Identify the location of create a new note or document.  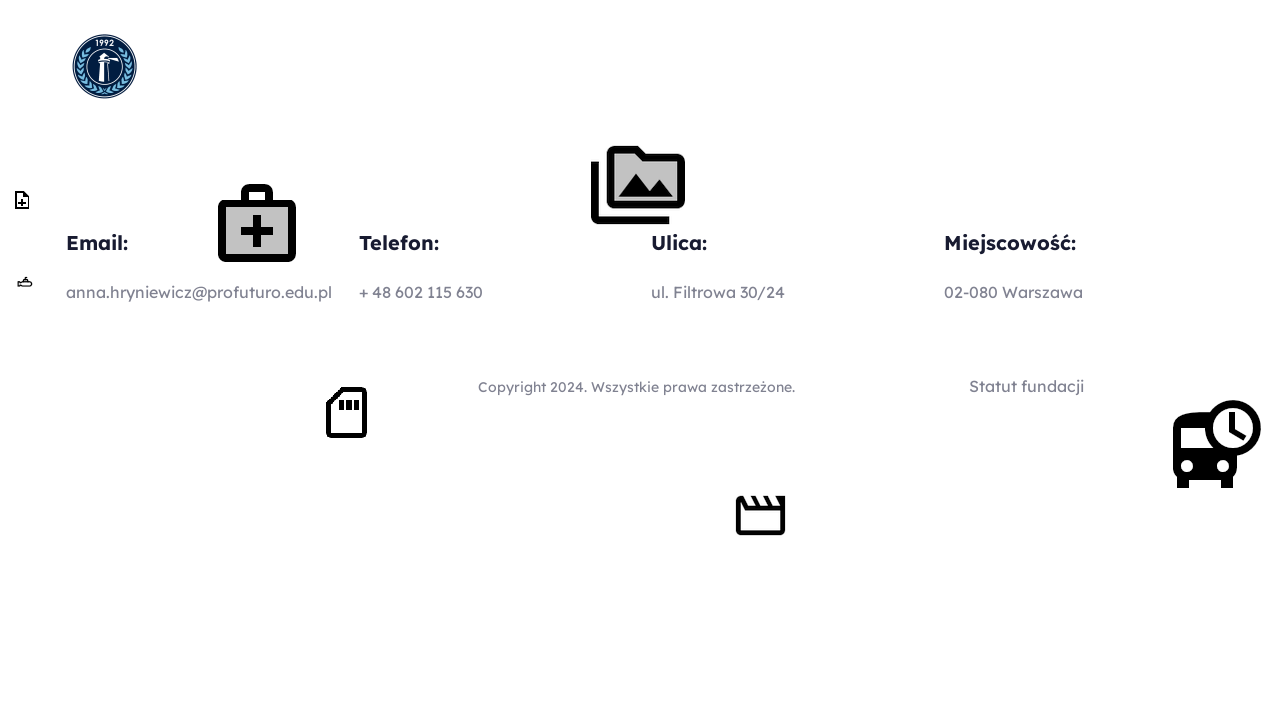
(22, 200).